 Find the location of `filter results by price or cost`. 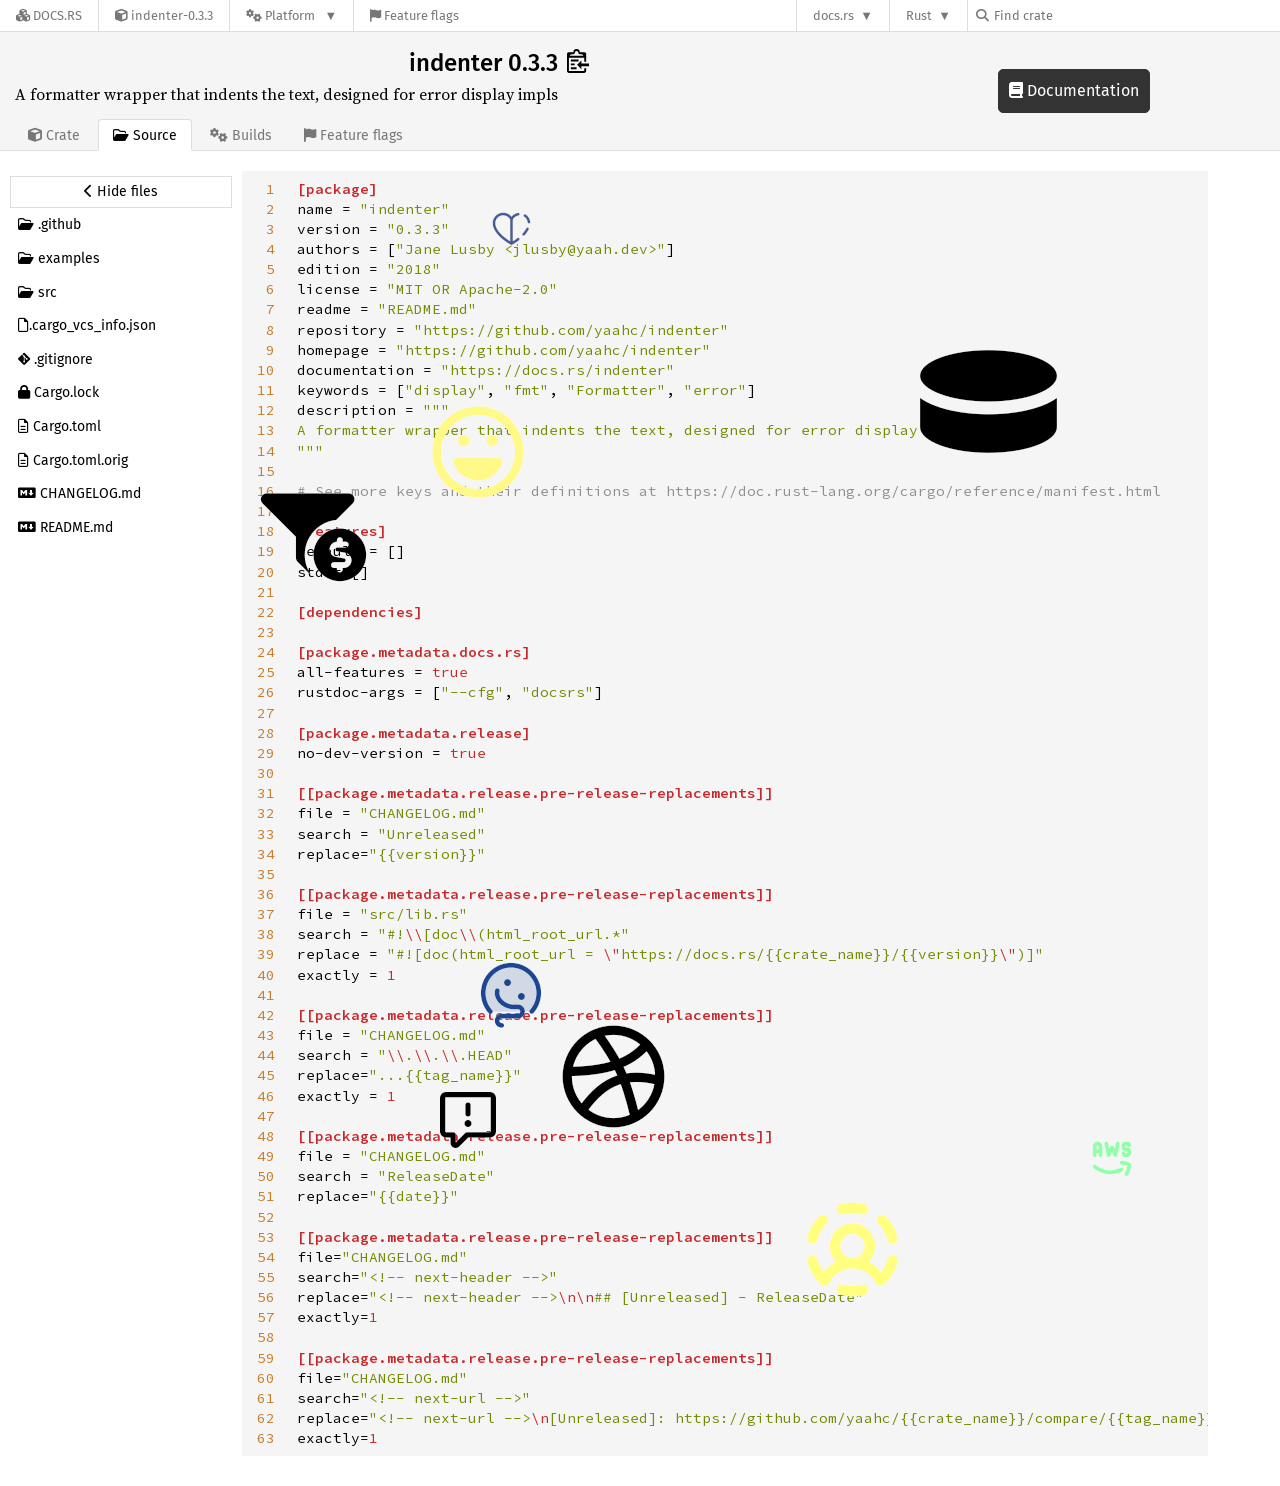

filter results by price or cost is located at coordinates (313, 528).